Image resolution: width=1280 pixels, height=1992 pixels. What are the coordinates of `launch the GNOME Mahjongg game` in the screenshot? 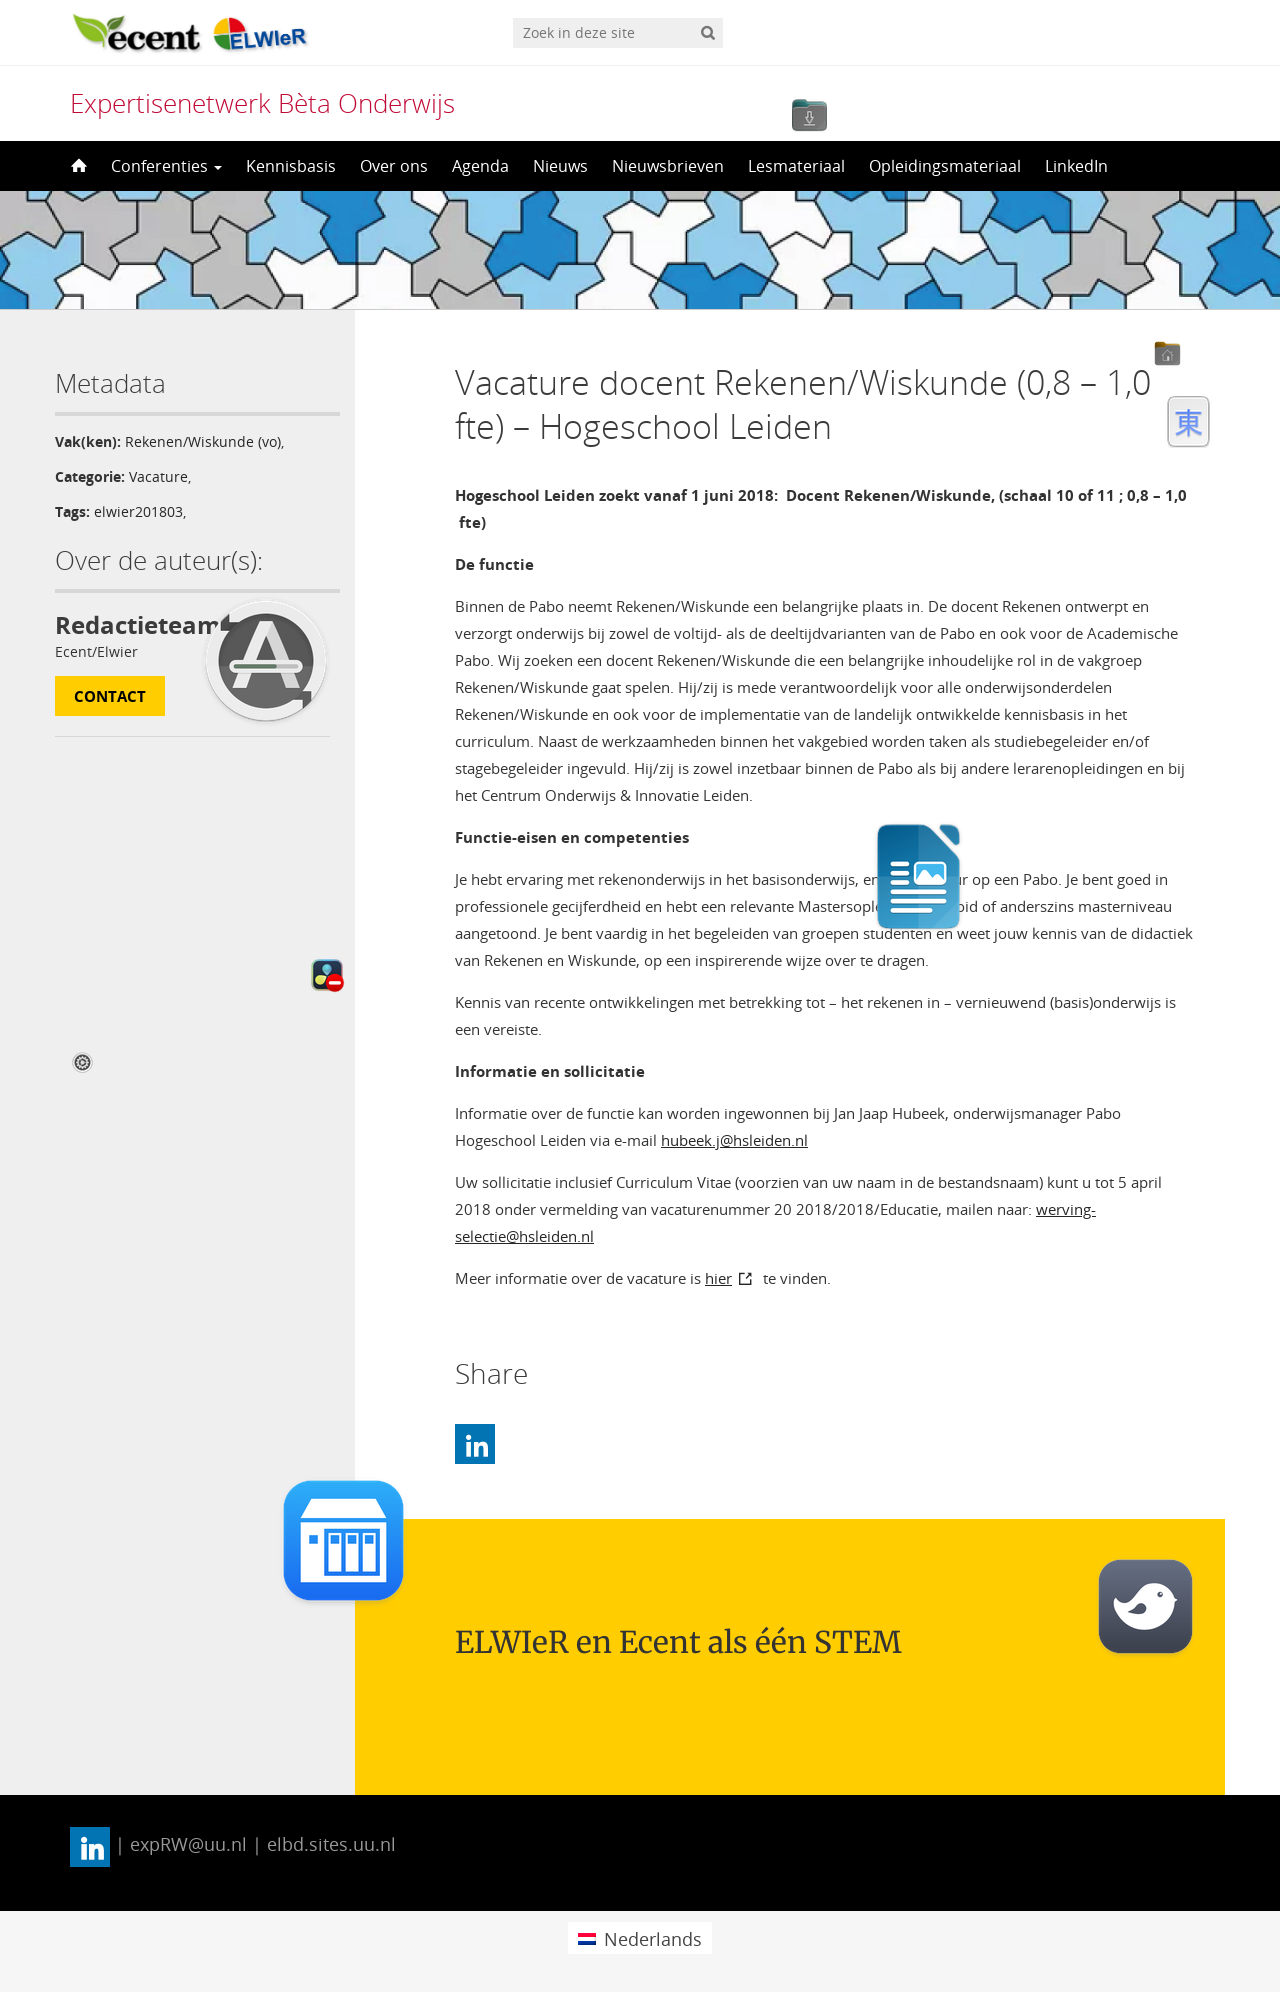 It's located at (1188, 421).